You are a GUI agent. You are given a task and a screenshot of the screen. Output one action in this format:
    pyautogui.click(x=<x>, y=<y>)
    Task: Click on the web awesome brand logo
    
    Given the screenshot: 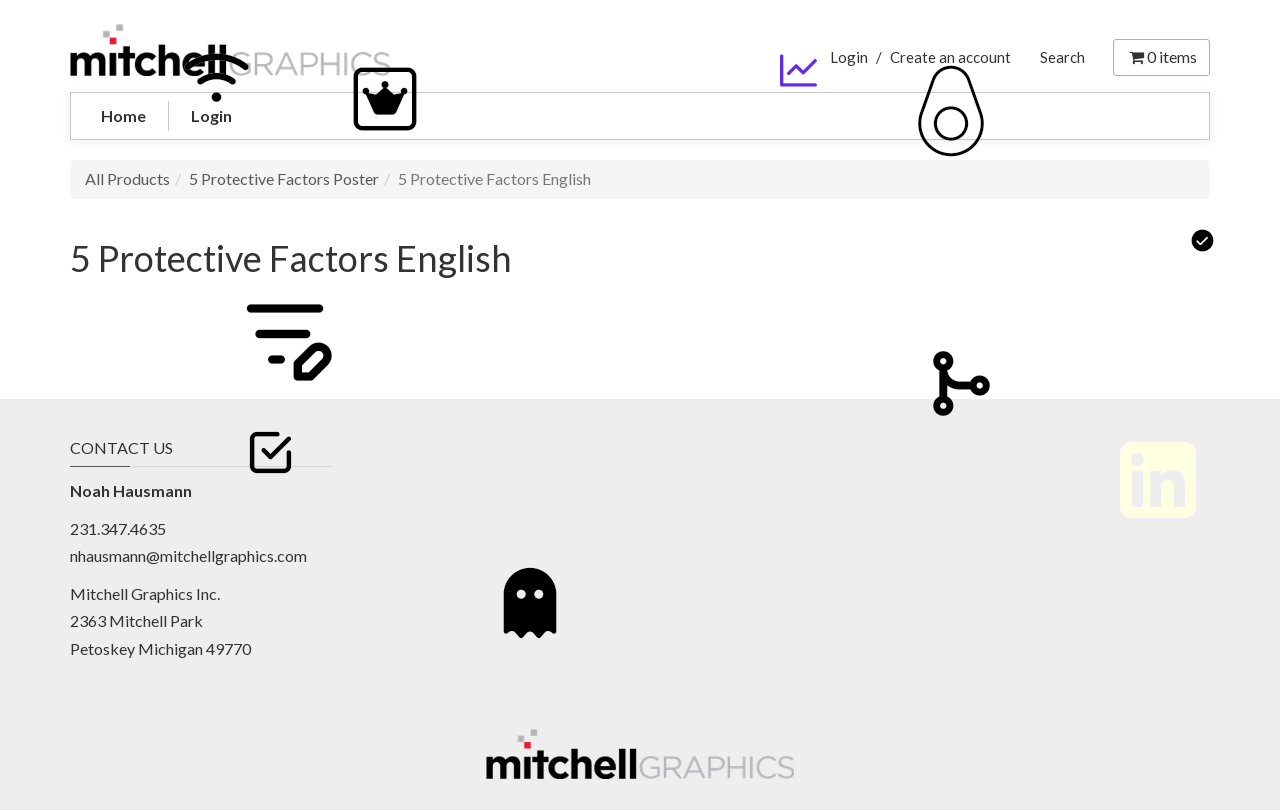 What is the action you would take?
    pyautogui.click(x=385, y=99)
    